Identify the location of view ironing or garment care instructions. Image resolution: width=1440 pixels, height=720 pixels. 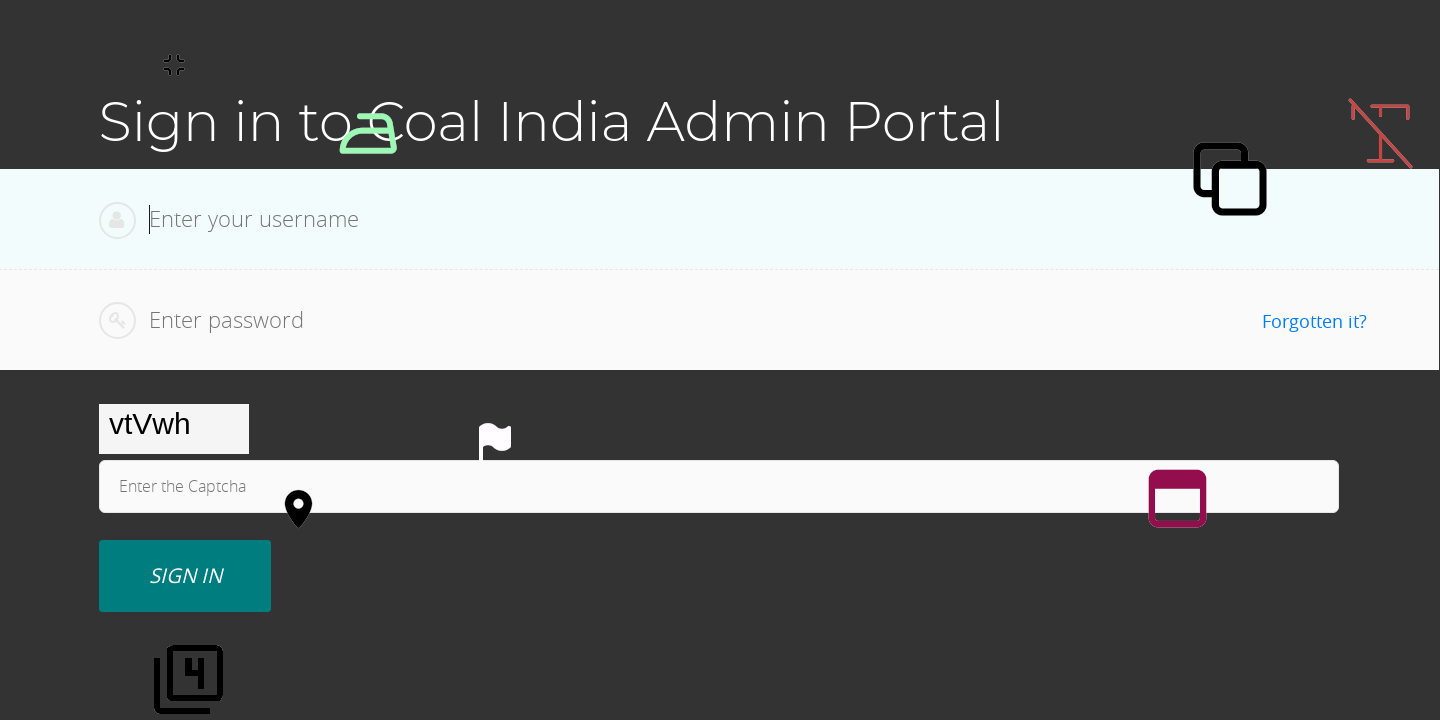
(368, 133).